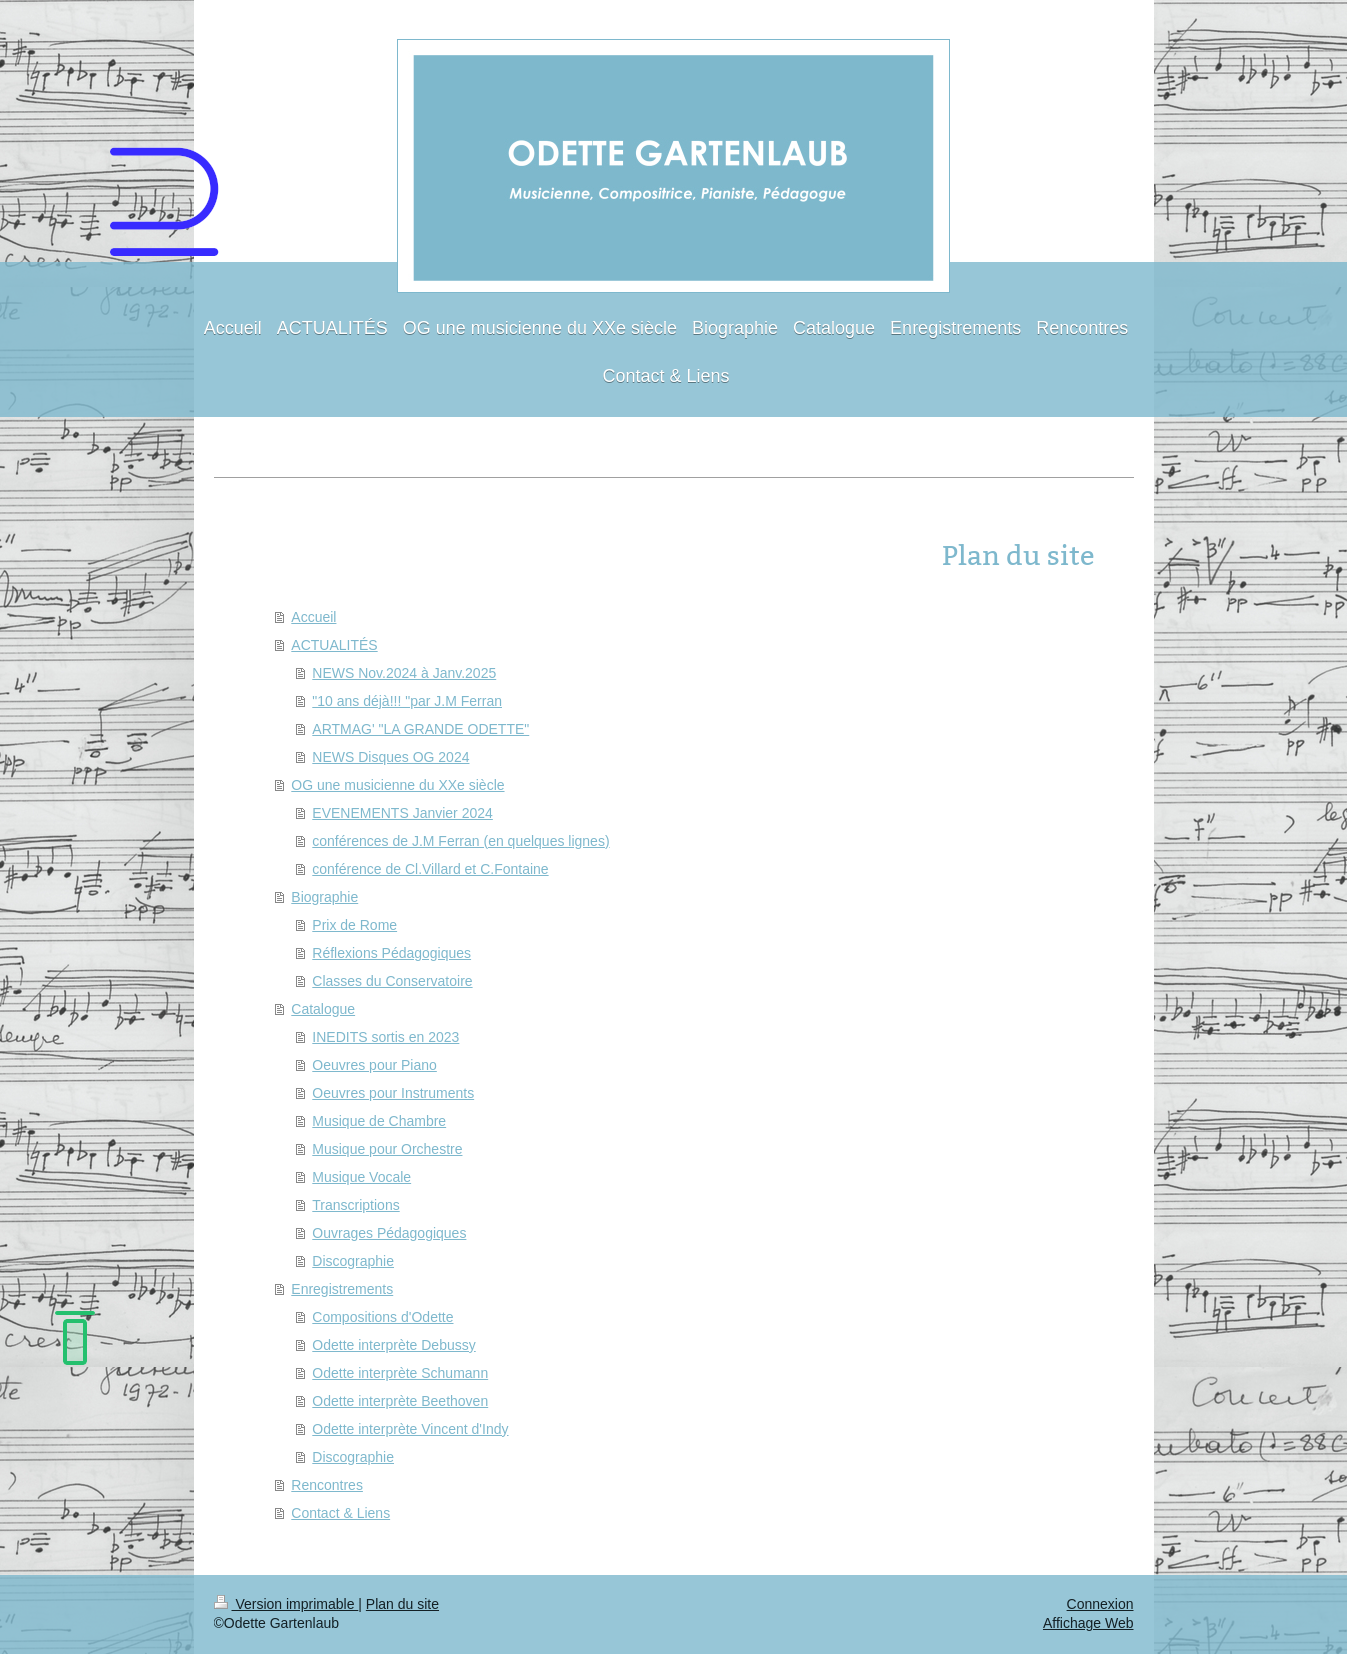 Image resolution: width=1347 pixels, height=1654 pixels. Describe the element at coordinates (161, 204) in the screenshot. I see `indicates a superset mathematical relationship` at that location.